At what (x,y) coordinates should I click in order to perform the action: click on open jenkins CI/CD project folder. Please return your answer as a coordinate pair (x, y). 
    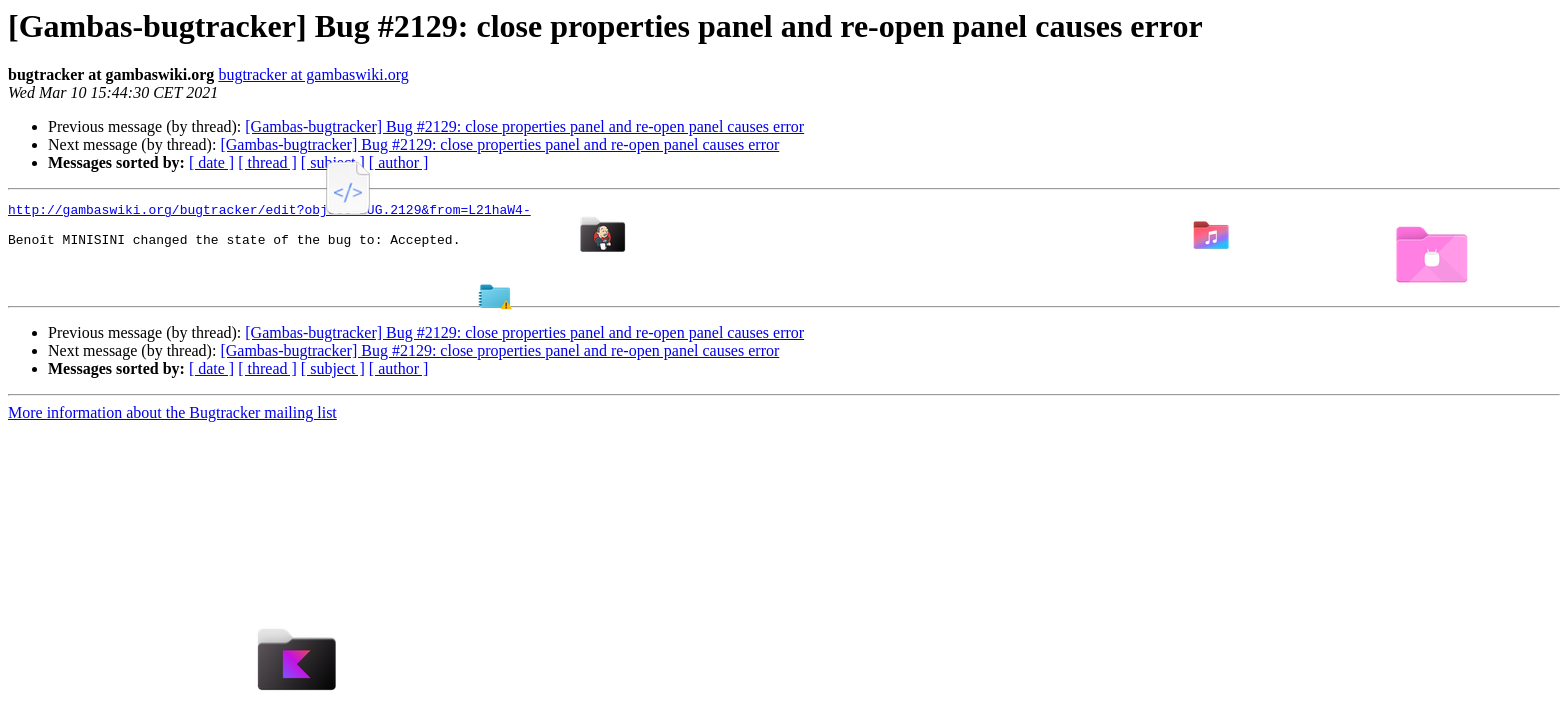
    Looking at the image, I should click on (602, 235).